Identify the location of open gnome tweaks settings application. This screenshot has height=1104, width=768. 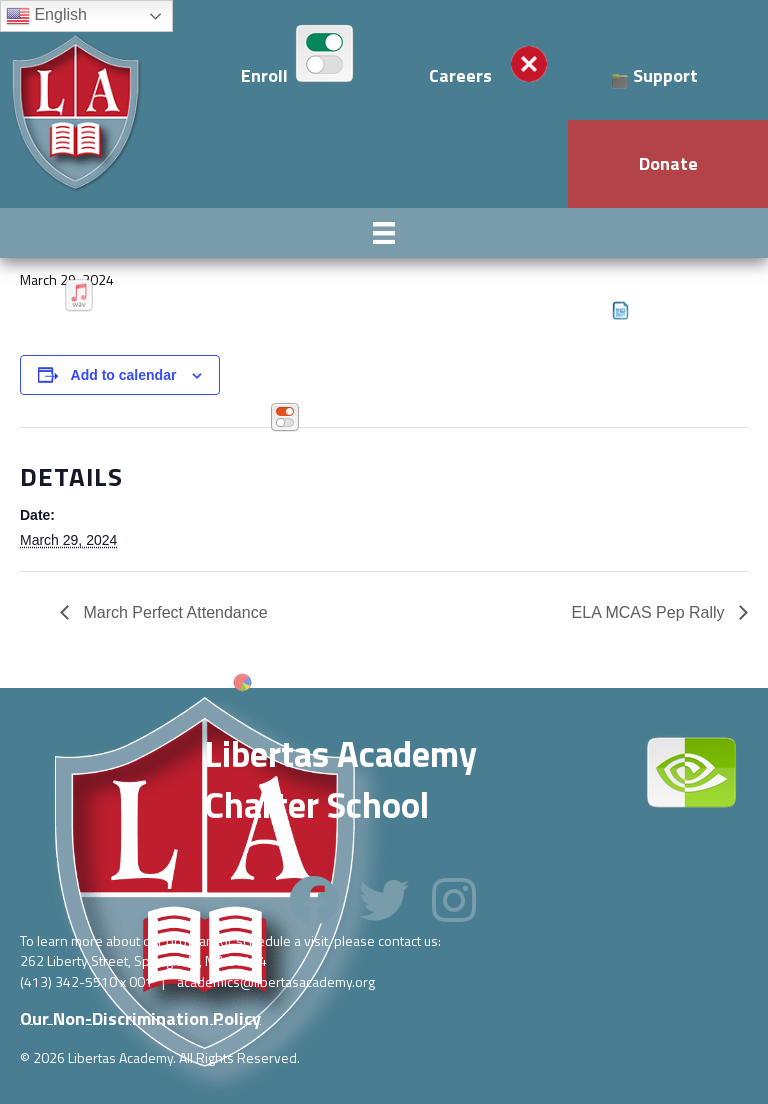
(324, 53).